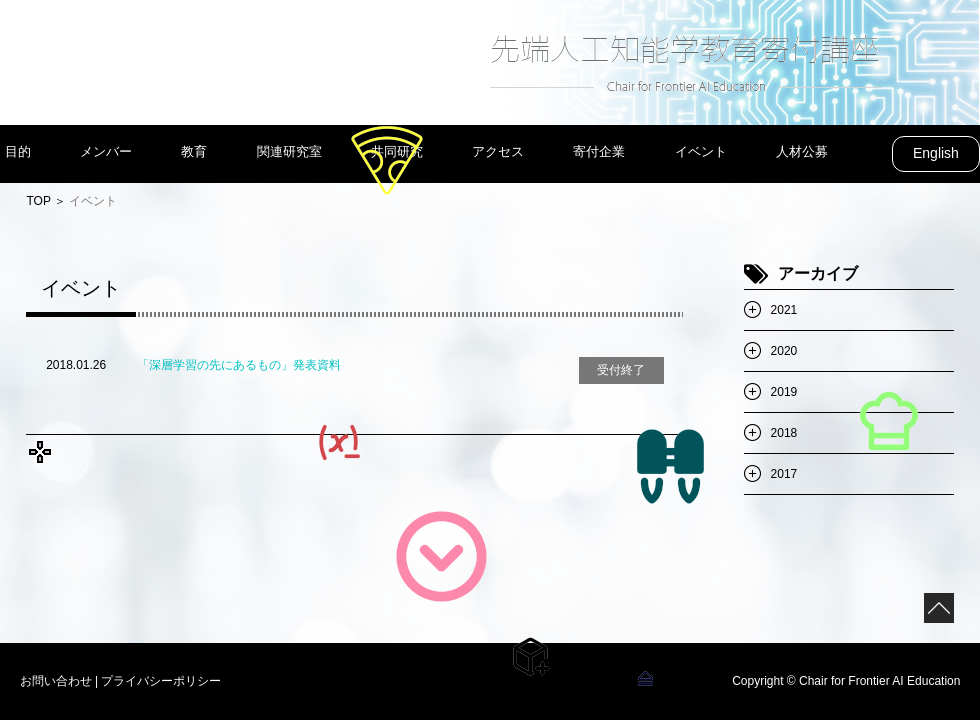  What do you see at coordinates (387, 159) in the screenshot?
I see `browse food delivery options` at bounding box center [387, 159].